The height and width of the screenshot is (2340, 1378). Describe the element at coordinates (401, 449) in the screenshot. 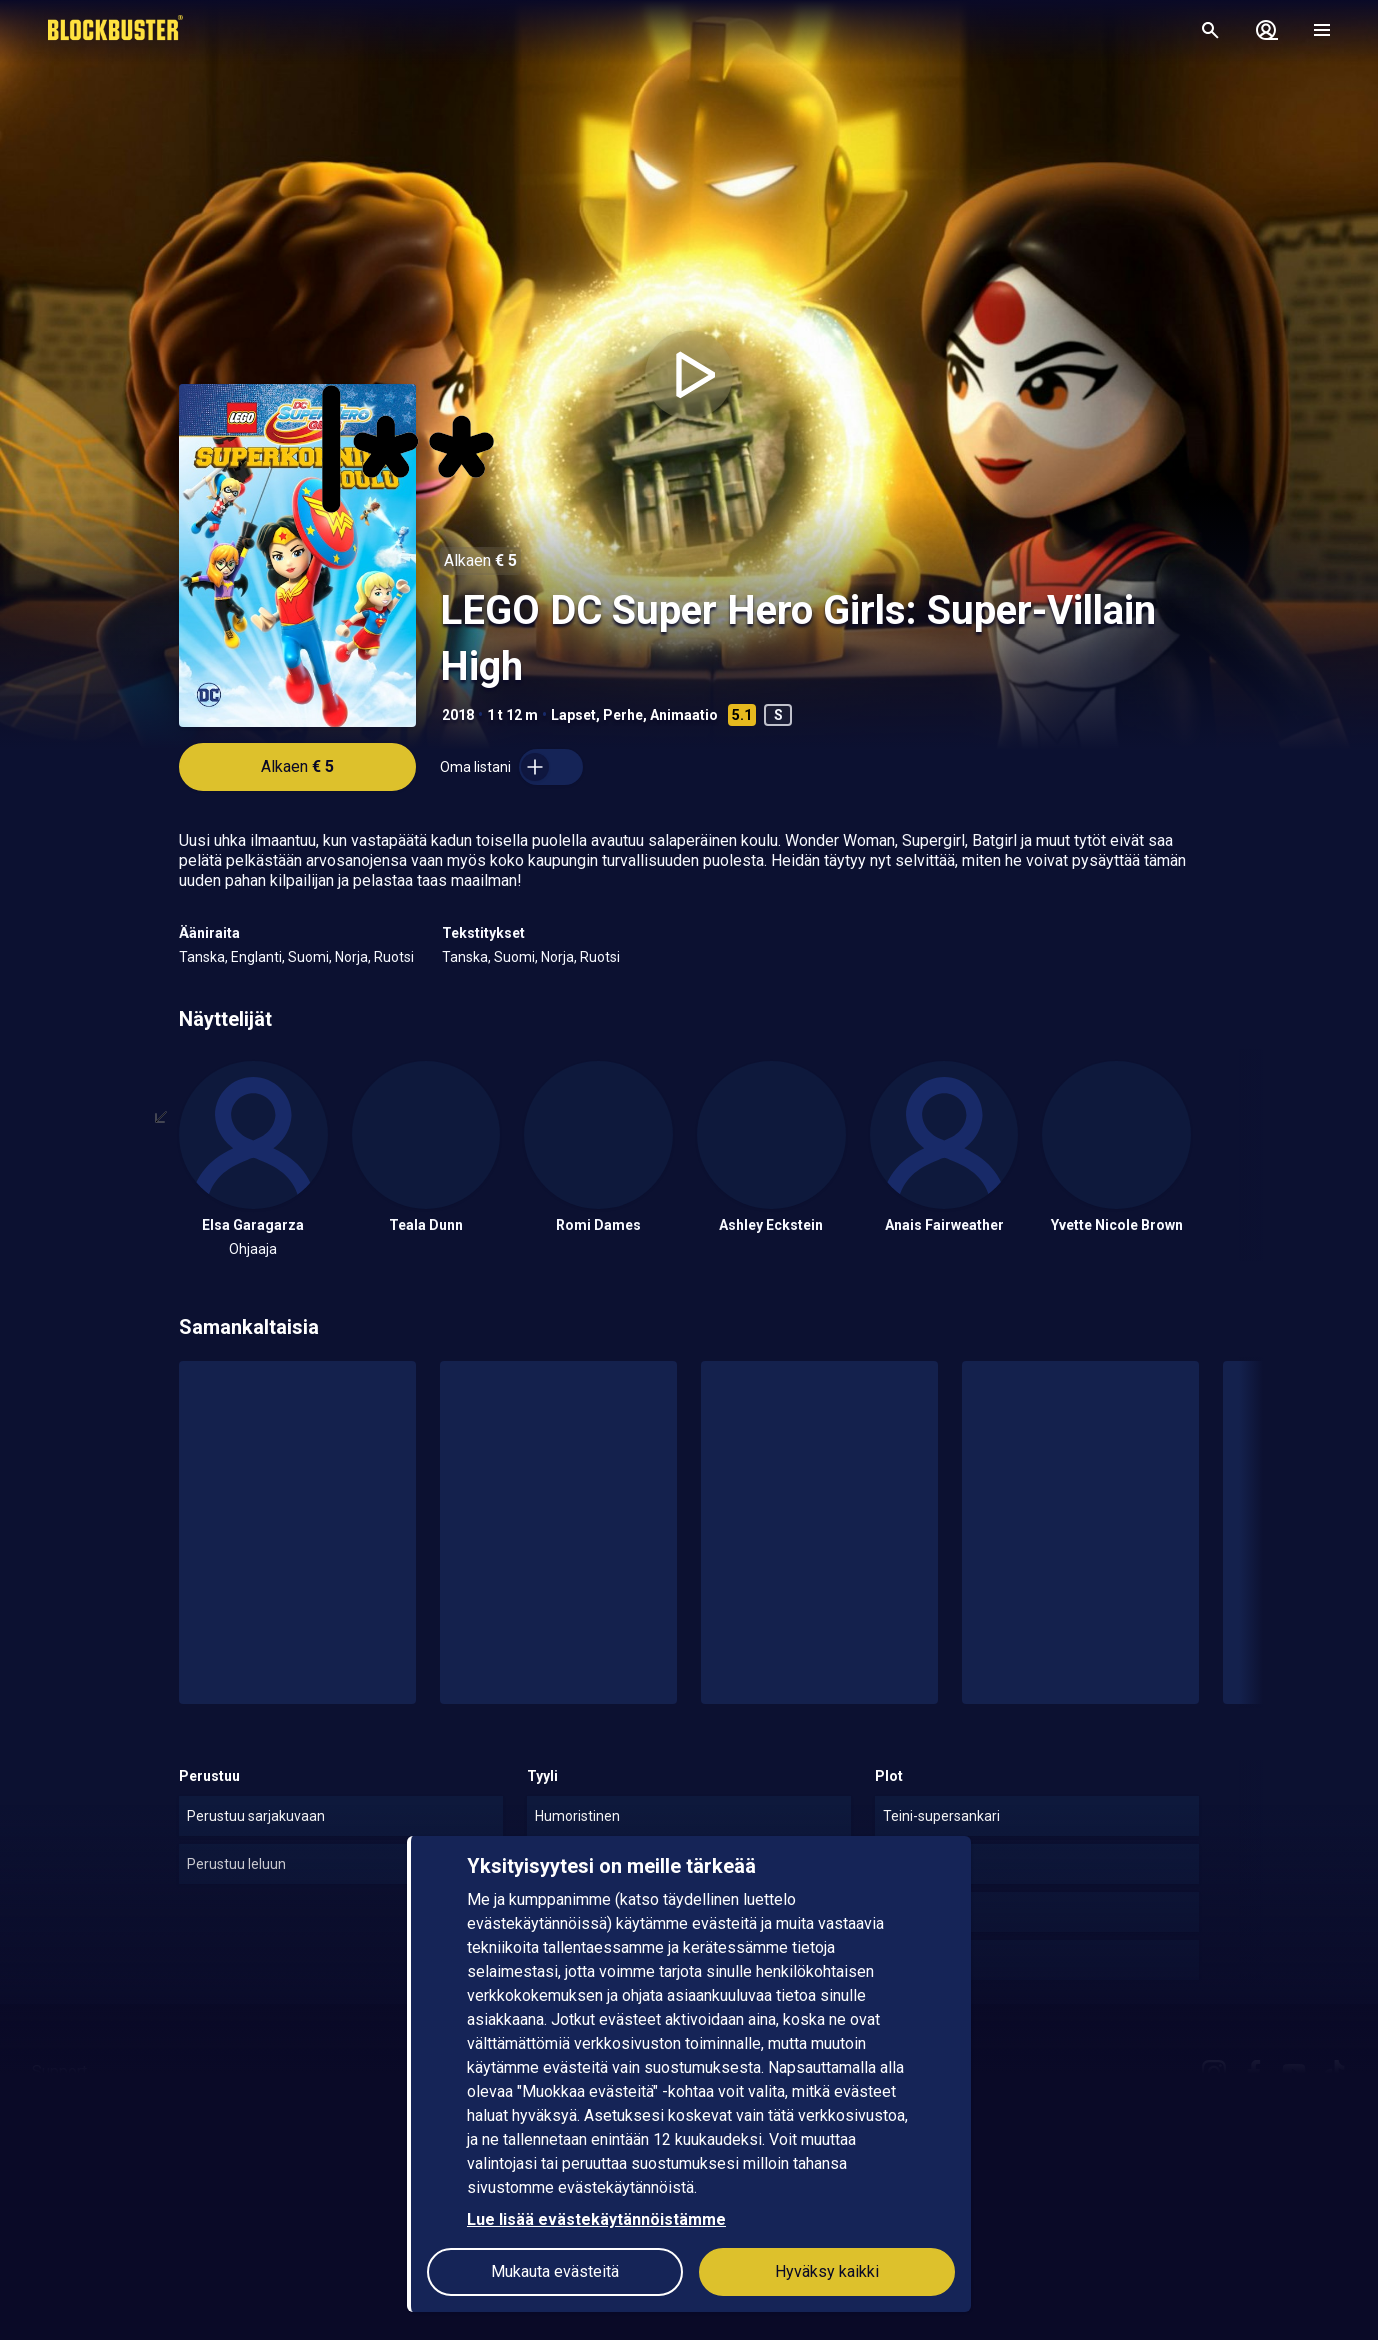

I see `enter or view password field` at that location.